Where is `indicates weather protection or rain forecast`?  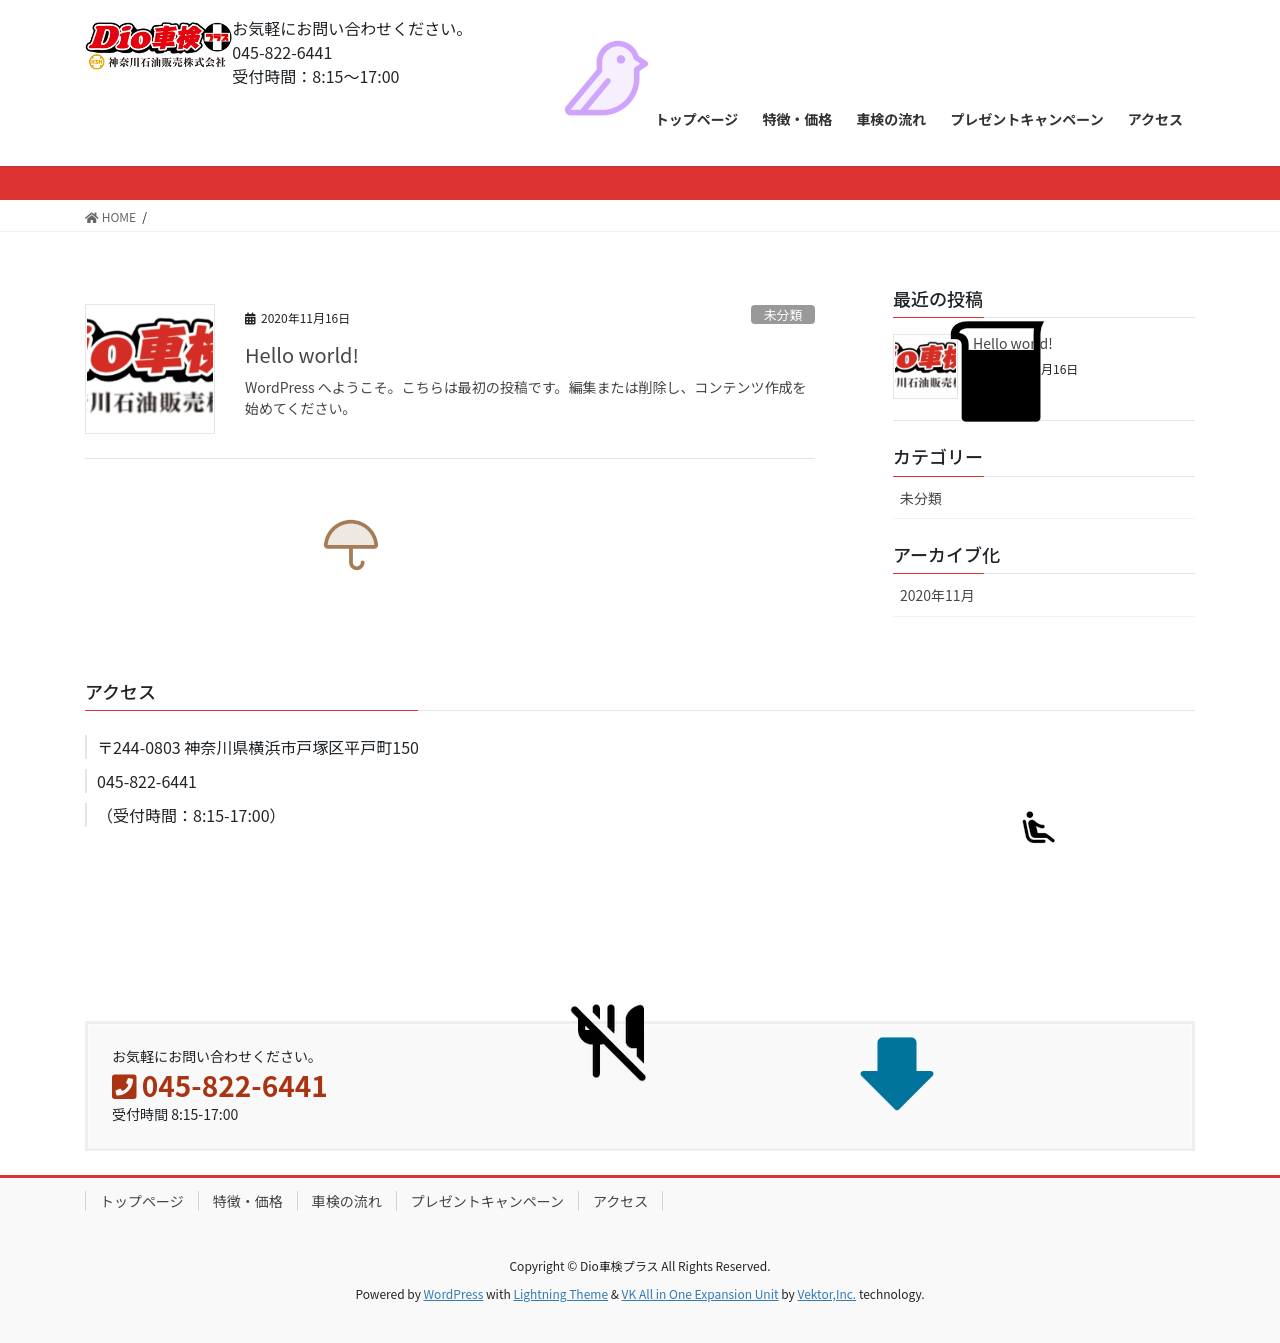 indicates weather protection or rain forecast is located at coordinates (351, 545).